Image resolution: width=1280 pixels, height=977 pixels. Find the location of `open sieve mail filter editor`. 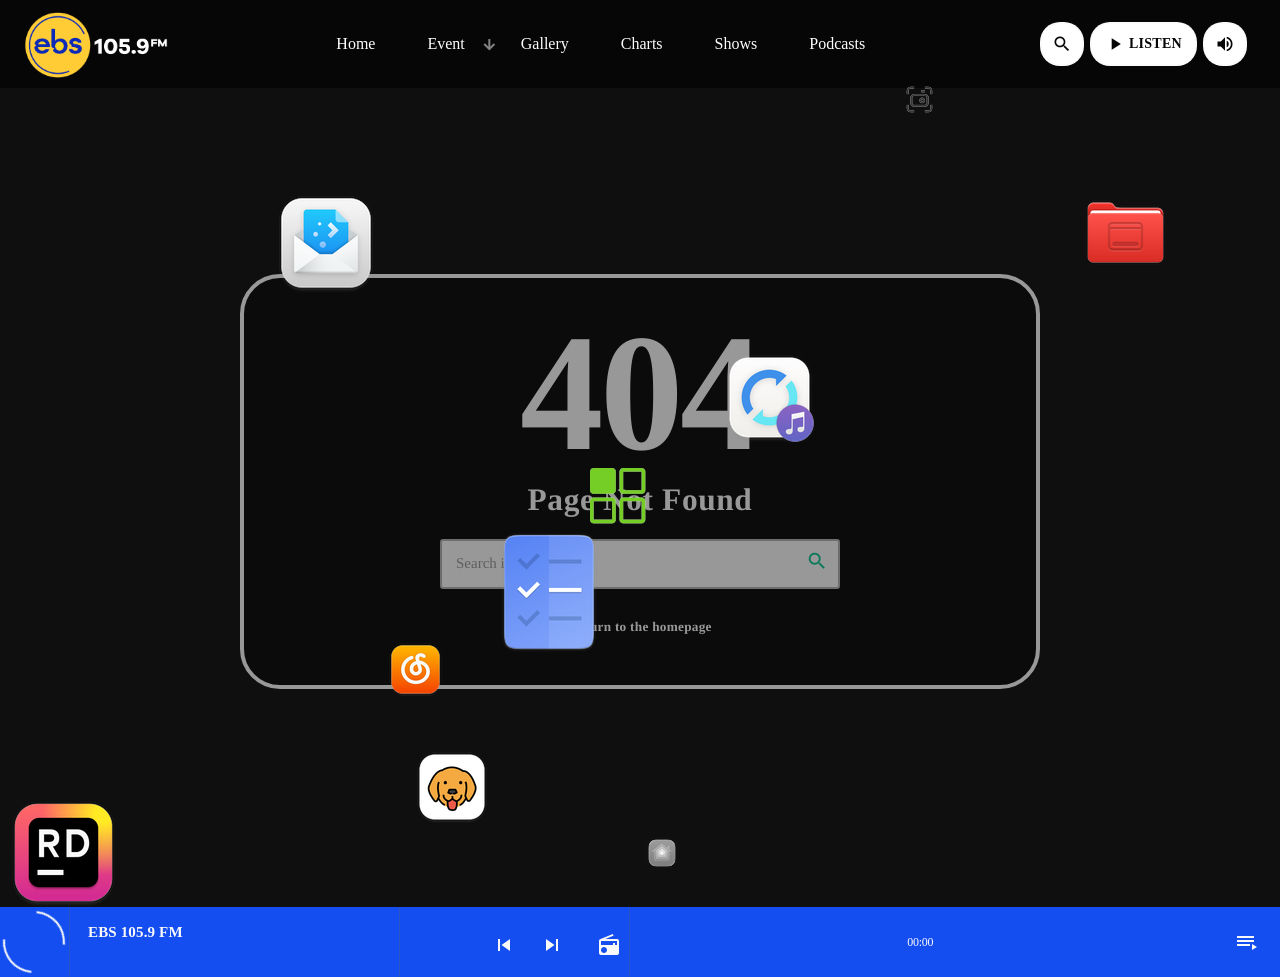

open sieve mail filter editor is located at coordinates (326, 243).